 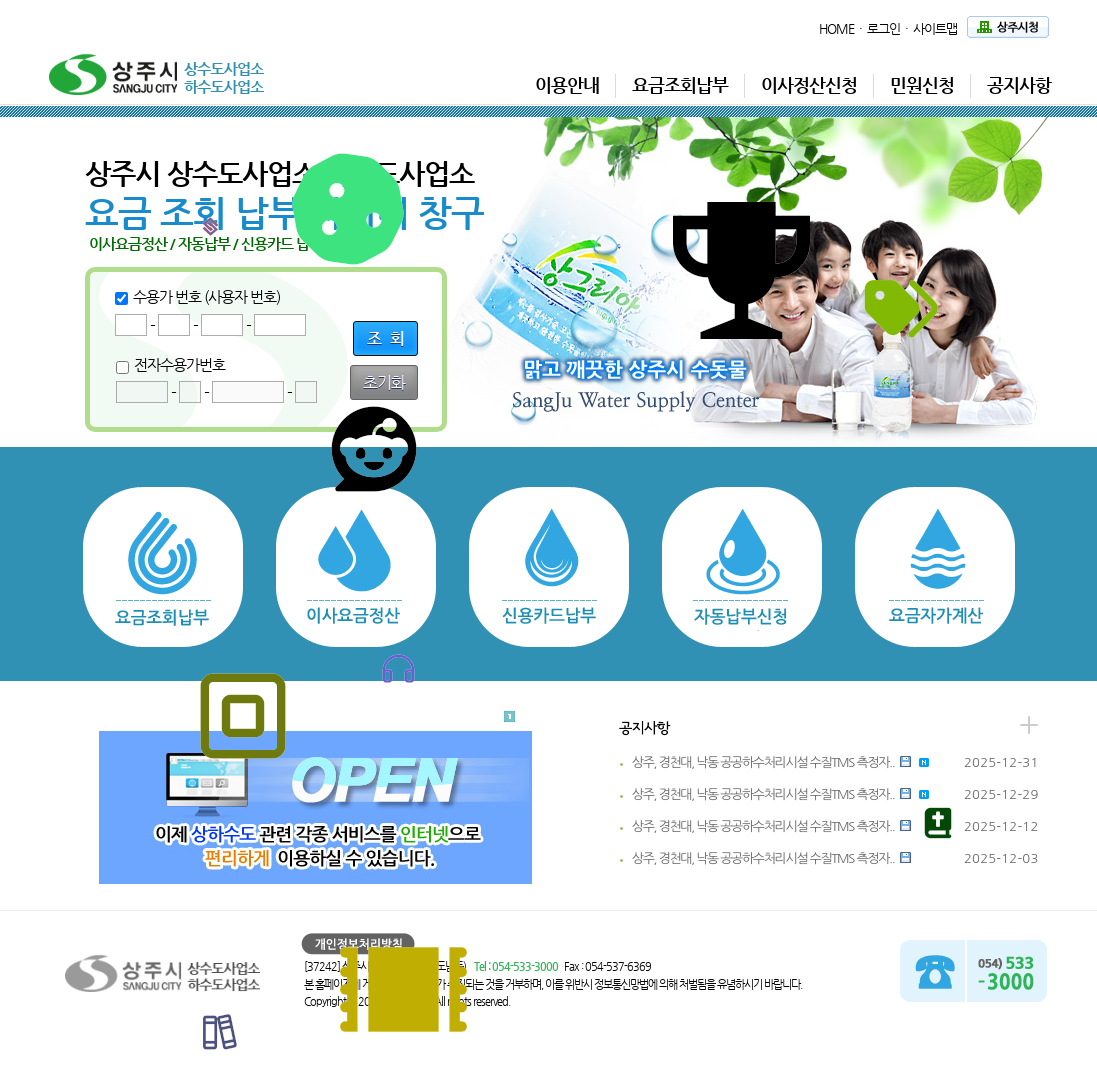 I want to click on view or manage tags, so click(x=899, y=310).